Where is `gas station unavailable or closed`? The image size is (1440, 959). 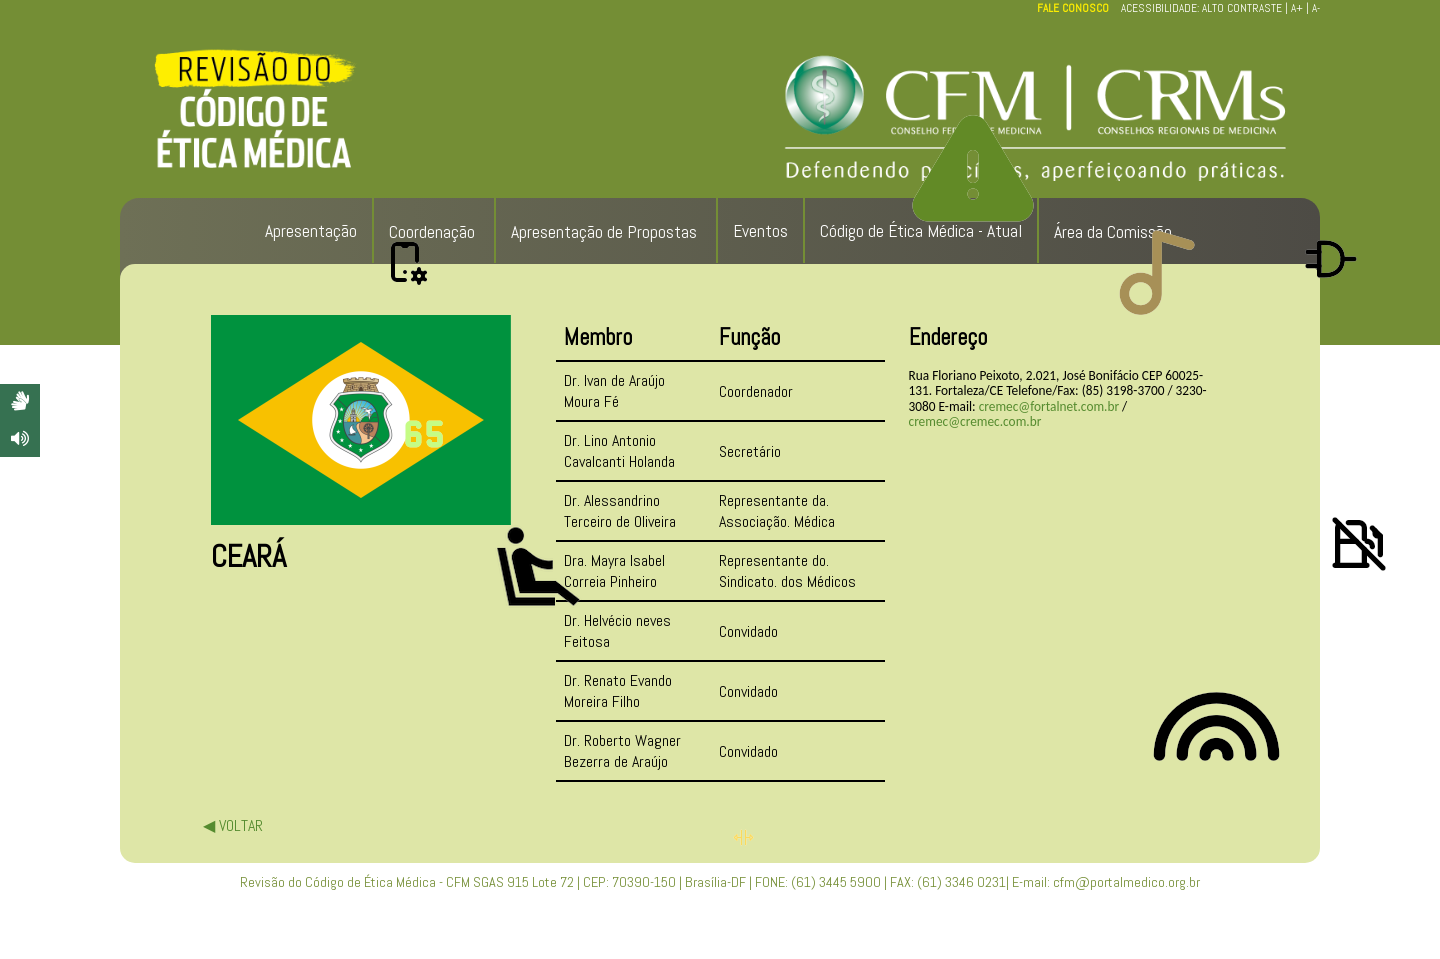 gas station unavailable or closed is located at coordinates (1359, 544).